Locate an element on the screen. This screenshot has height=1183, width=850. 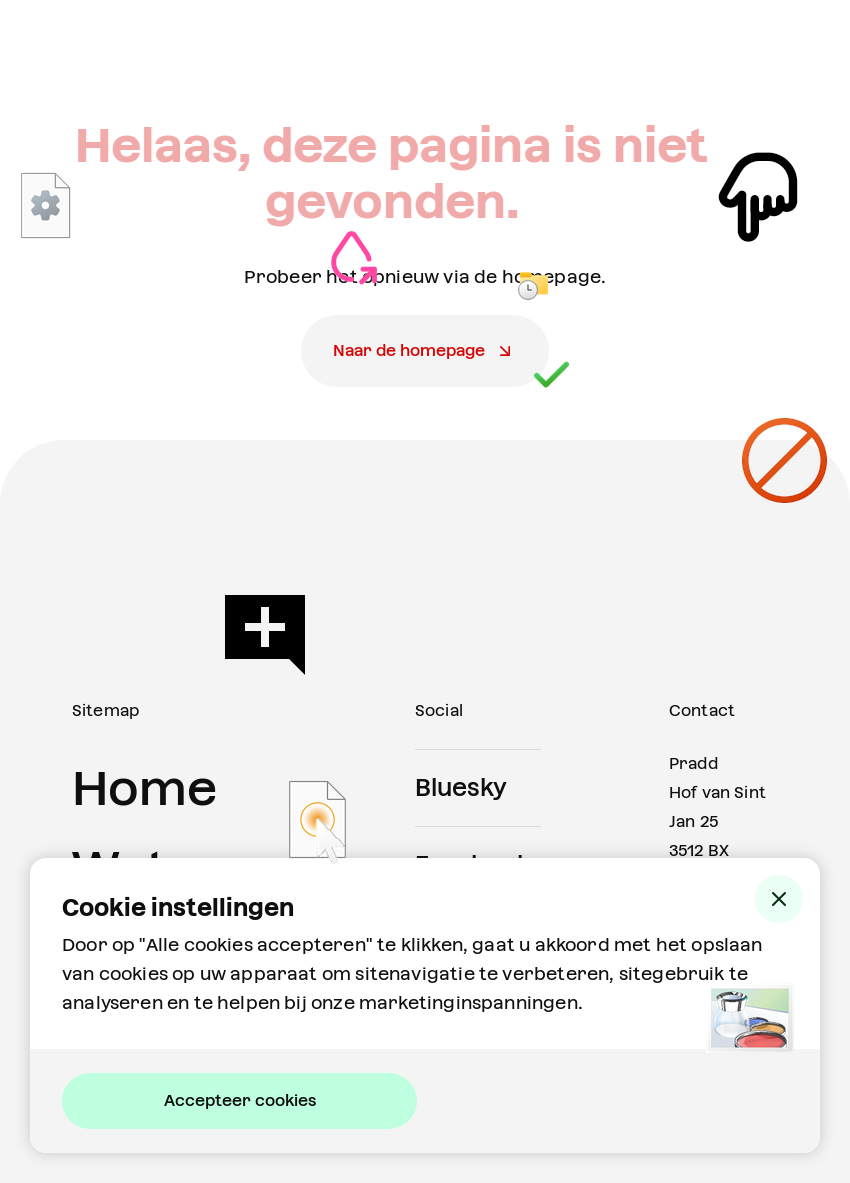
indicates denied or blocked access is located at coordinates (784, 460).